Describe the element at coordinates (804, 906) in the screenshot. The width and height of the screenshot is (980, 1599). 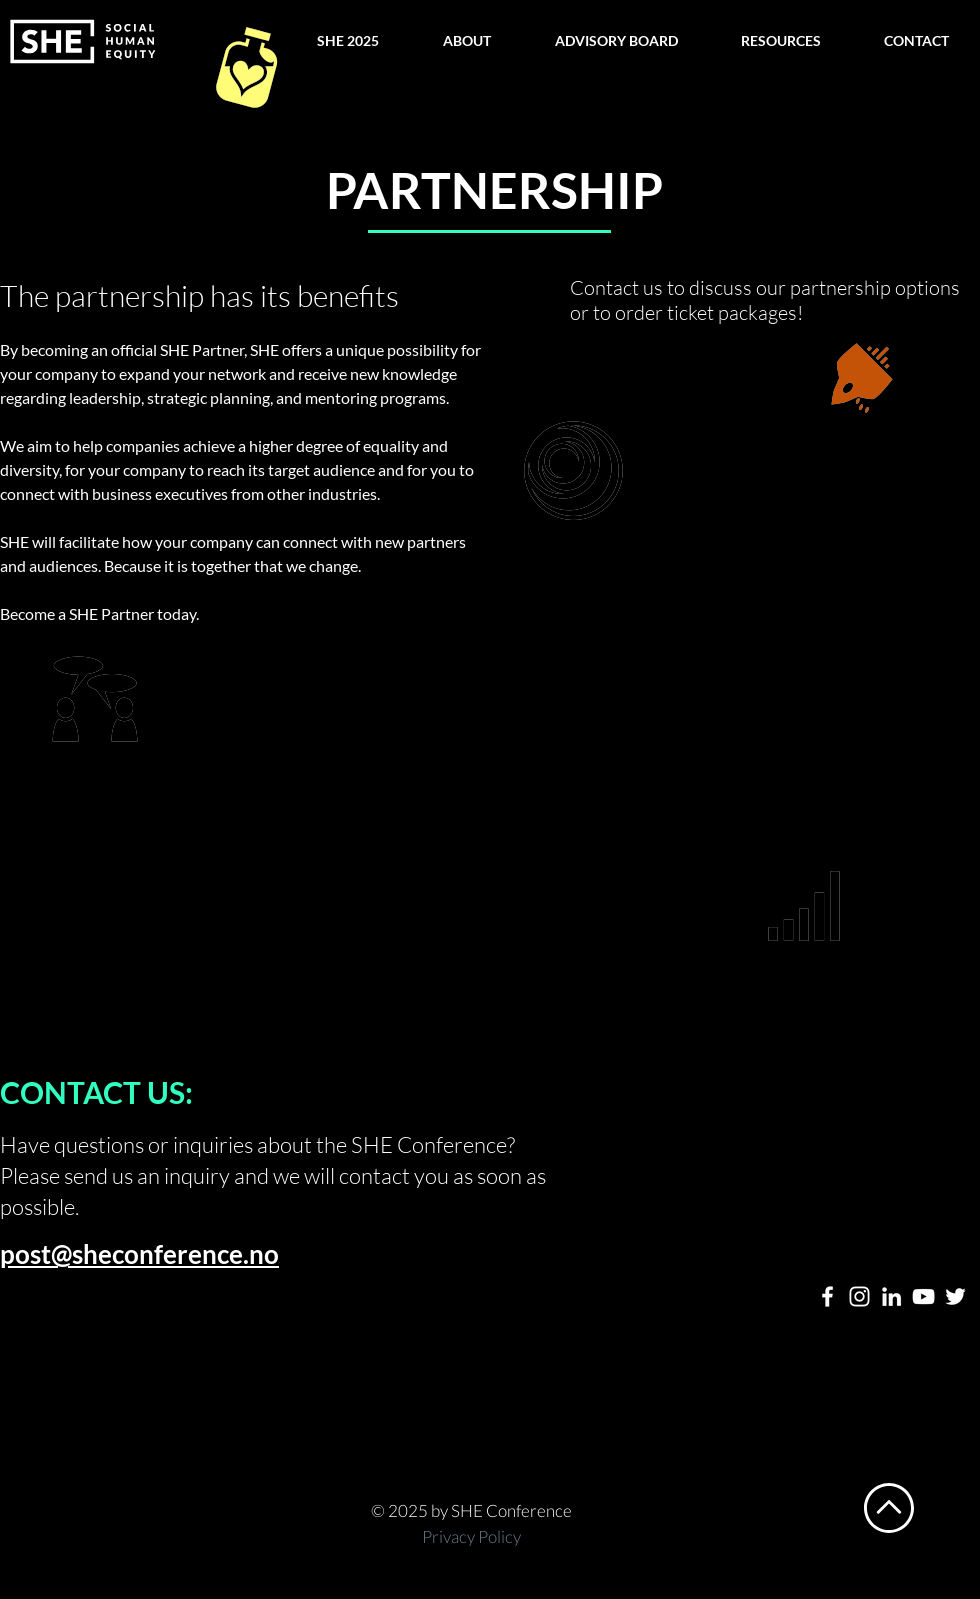
I see `indicates cellular or network signal strength` at that location.